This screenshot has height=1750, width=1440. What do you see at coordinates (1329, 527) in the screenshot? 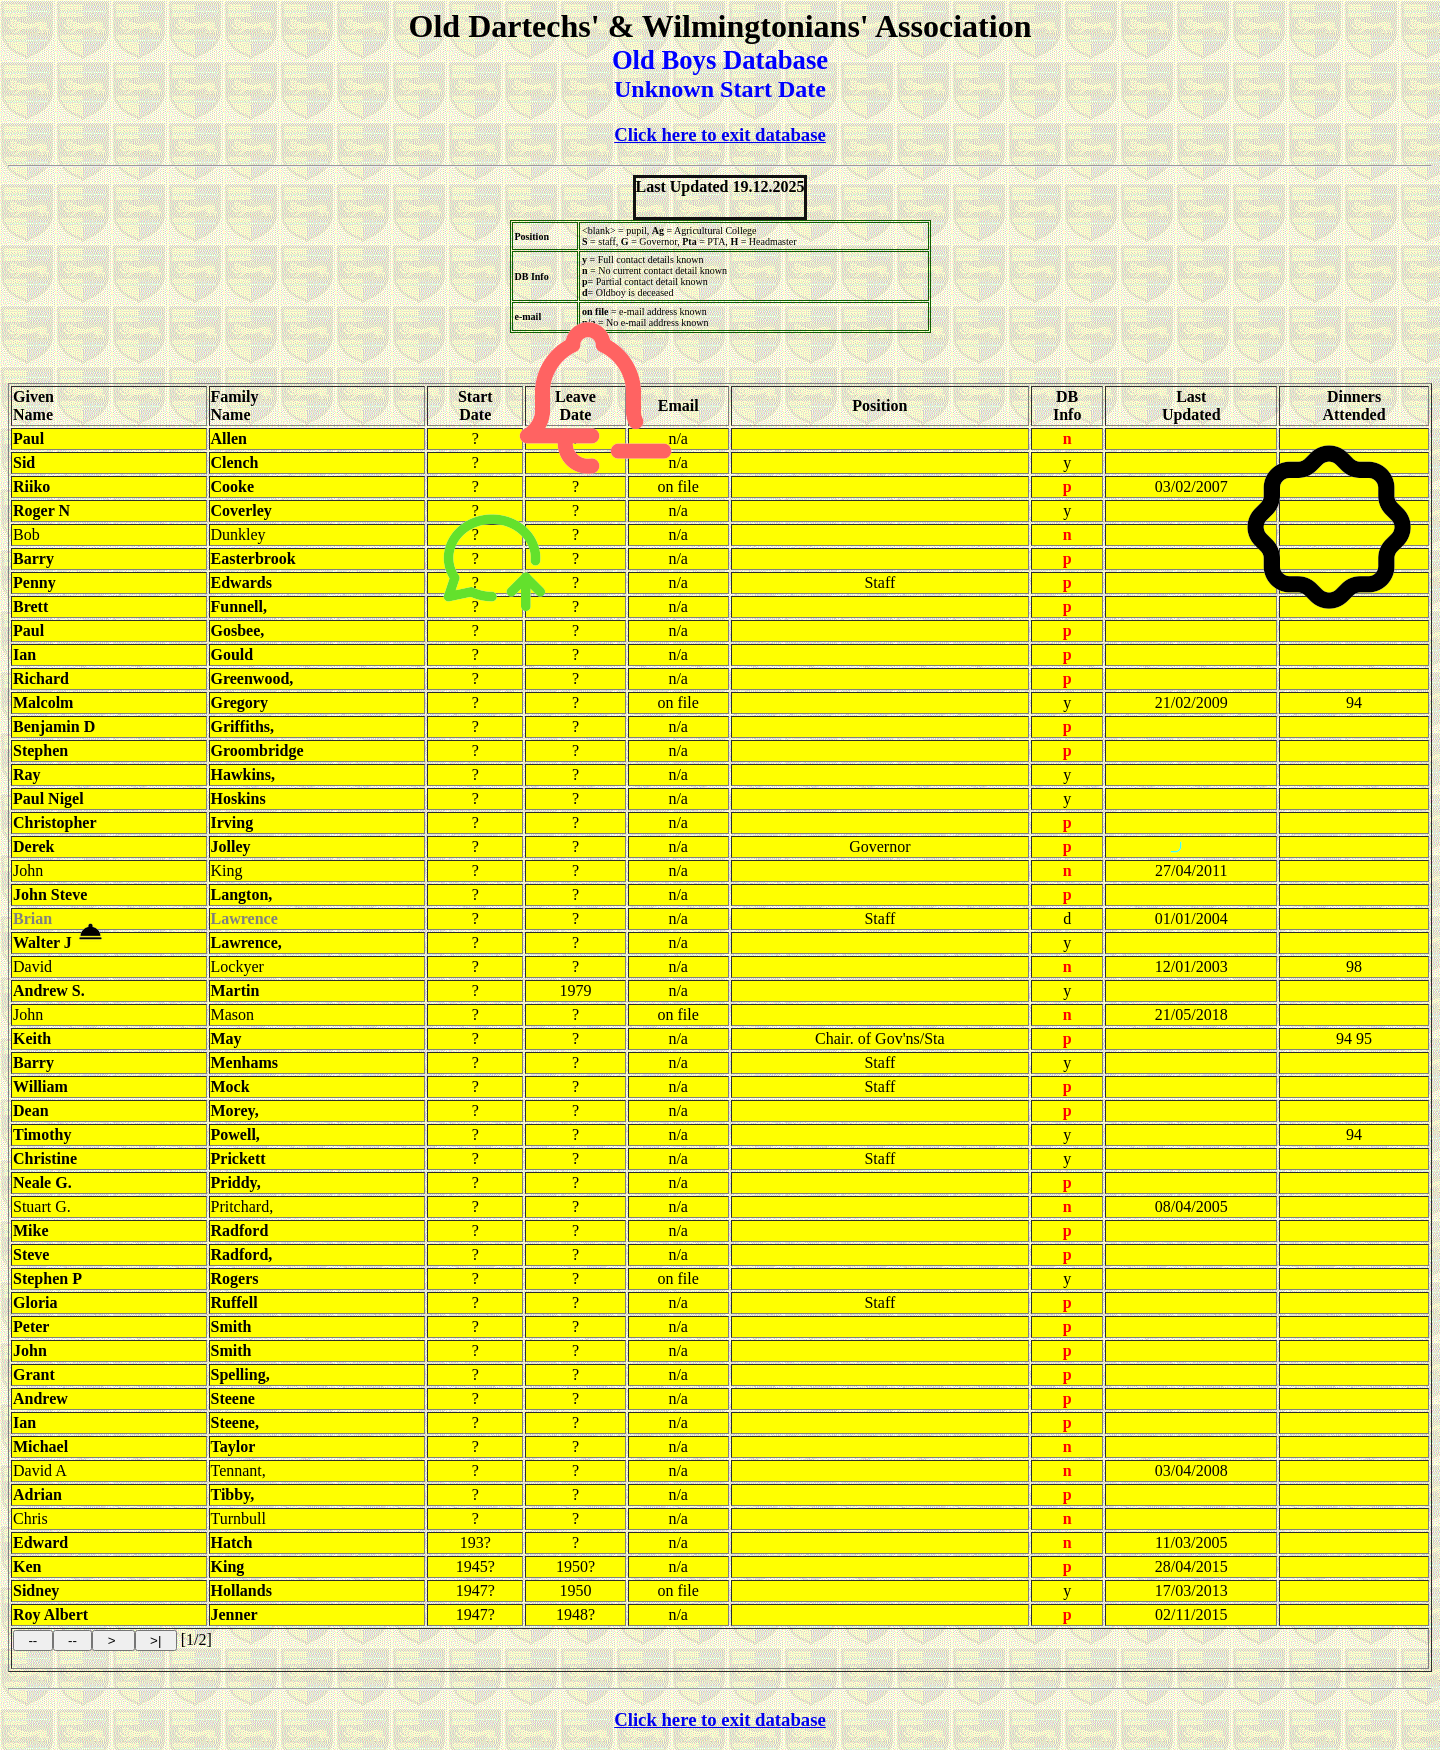
I see `indicates an achievement or badge earned` at bounding box center [1329, 527].